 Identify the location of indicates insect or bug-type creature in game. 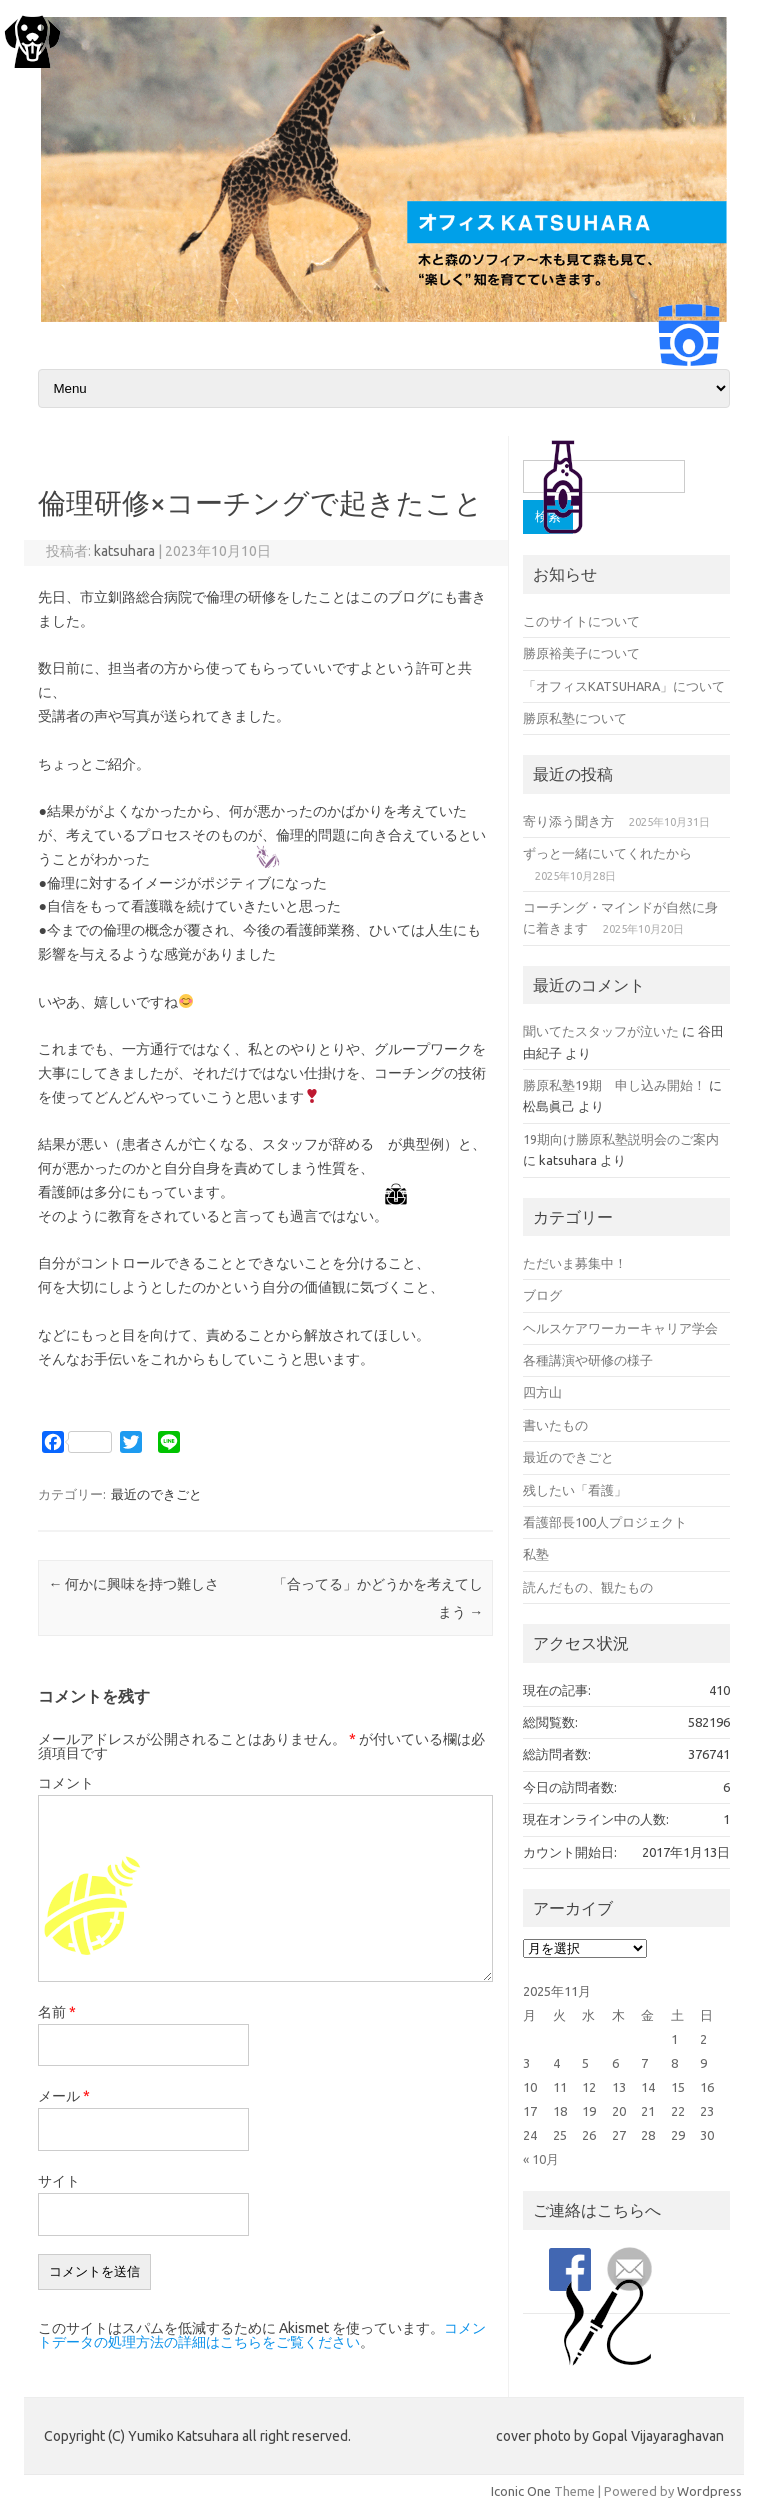
(268, 857).